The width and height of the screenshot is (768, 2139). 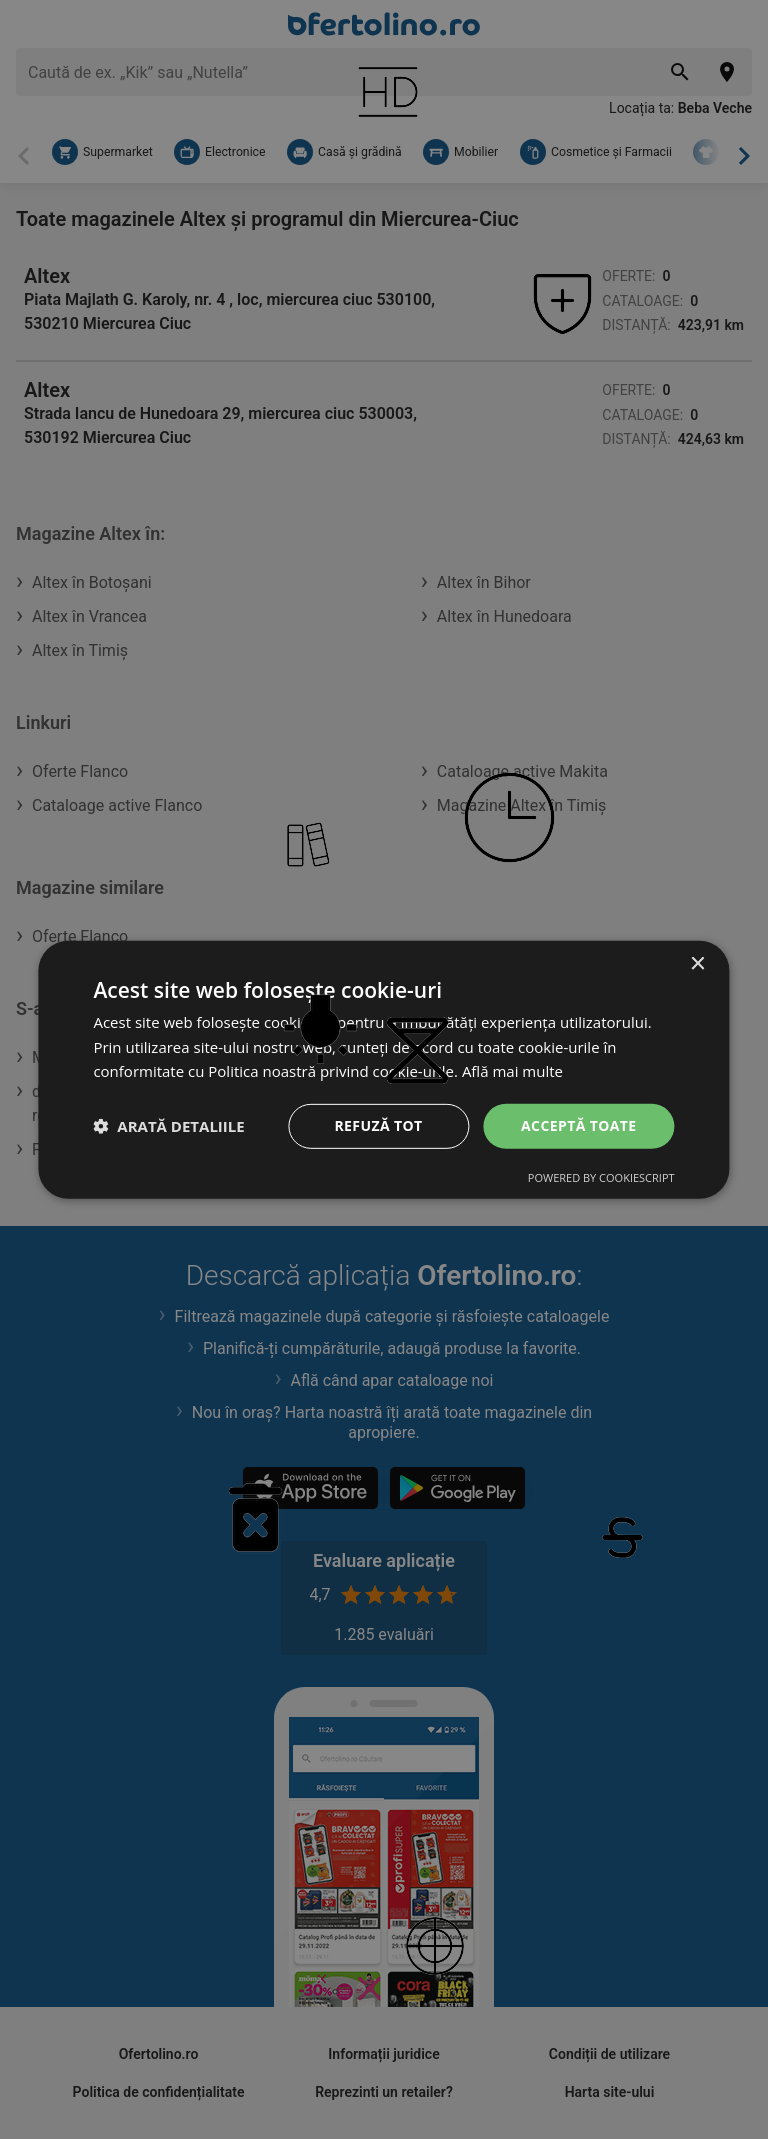 I want to click on timer with significant time remaining, so click(x=417, y=1050).